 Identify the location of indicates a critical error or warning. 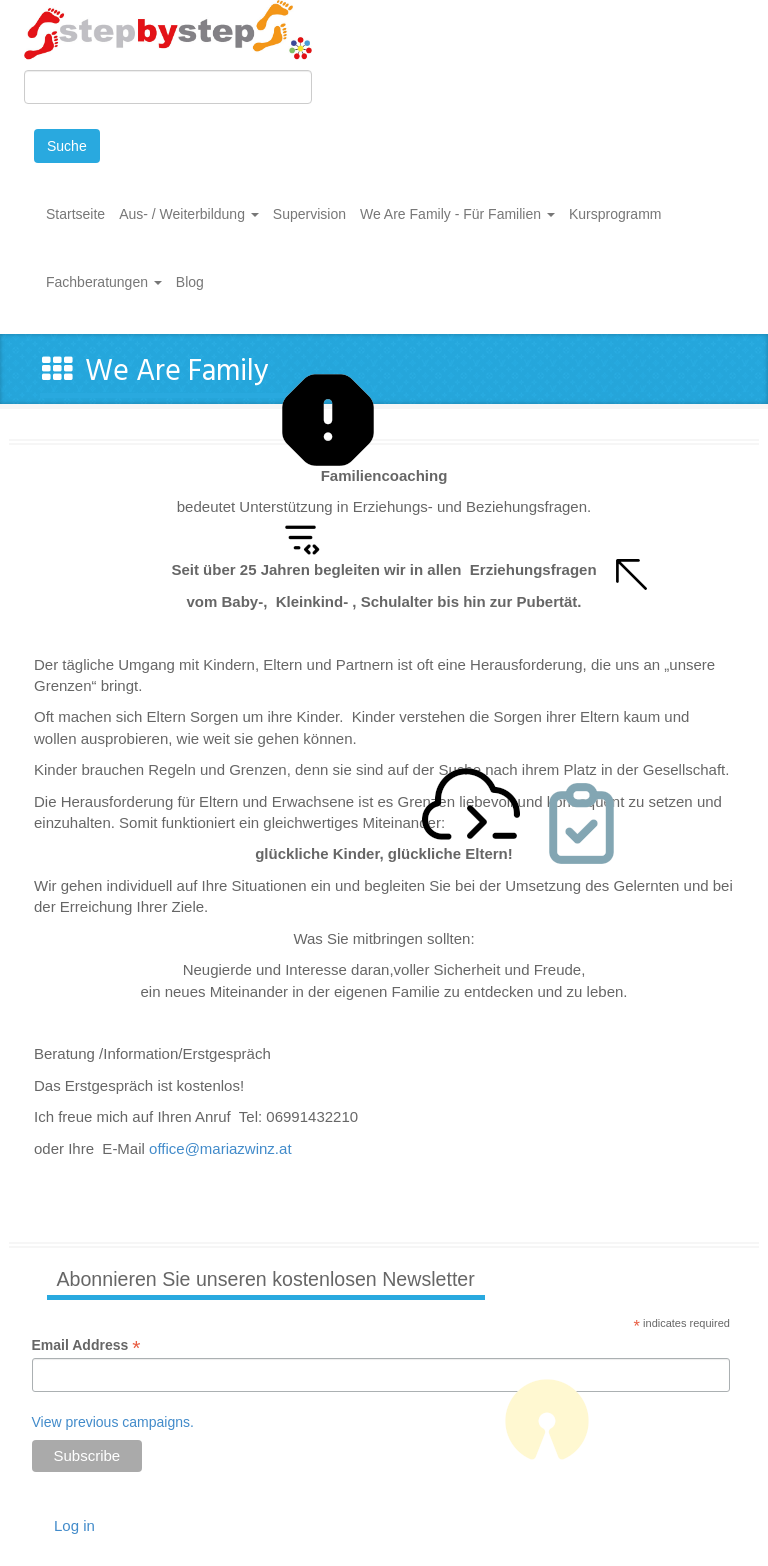
(328, 420).